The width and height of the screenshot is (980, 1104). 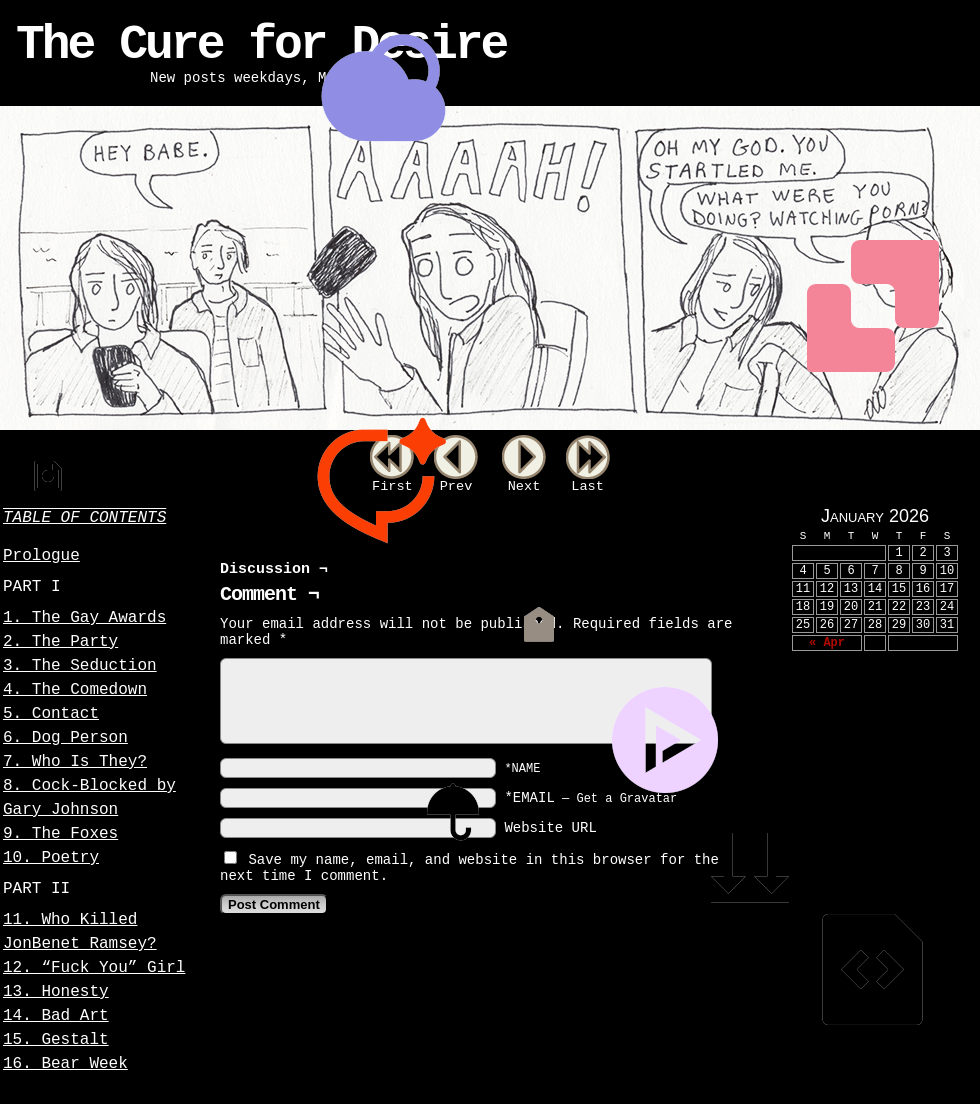 What do you see at coordinates (453, 812) in the screenshot?
I see `view weather protection or rain forecast` at bounding box center [453, 812].